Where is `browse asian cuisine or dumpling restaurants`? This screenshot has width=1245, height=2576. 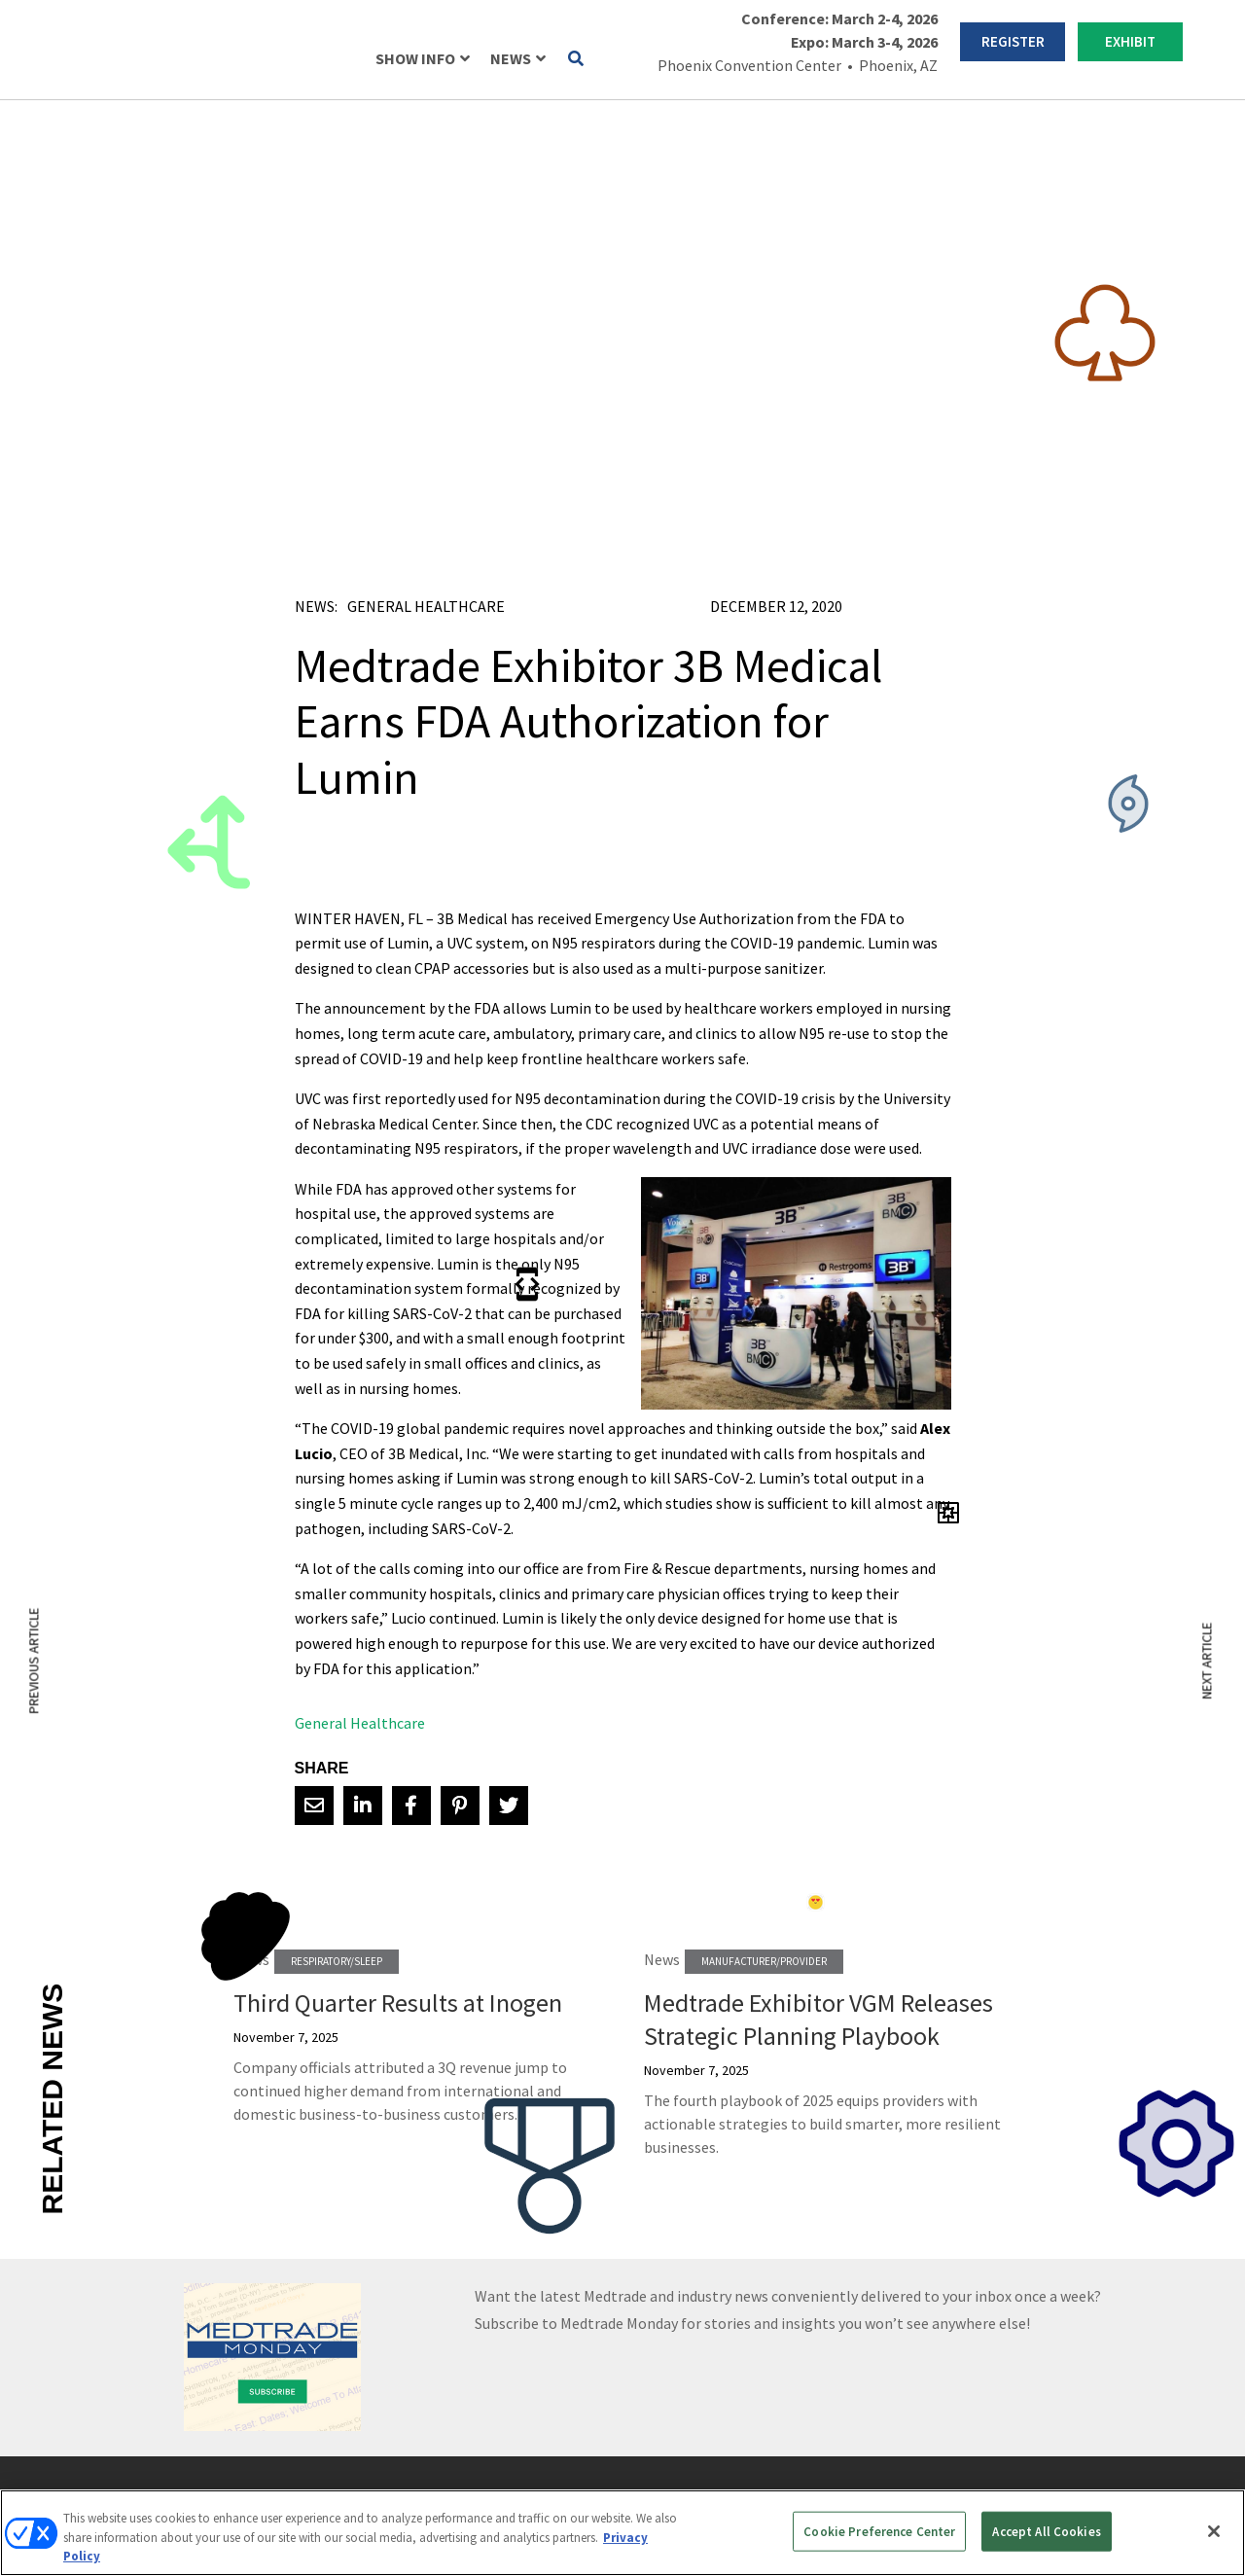
browse asian cuisine or dumpling restaurants is located at coordinates (245, 1936).